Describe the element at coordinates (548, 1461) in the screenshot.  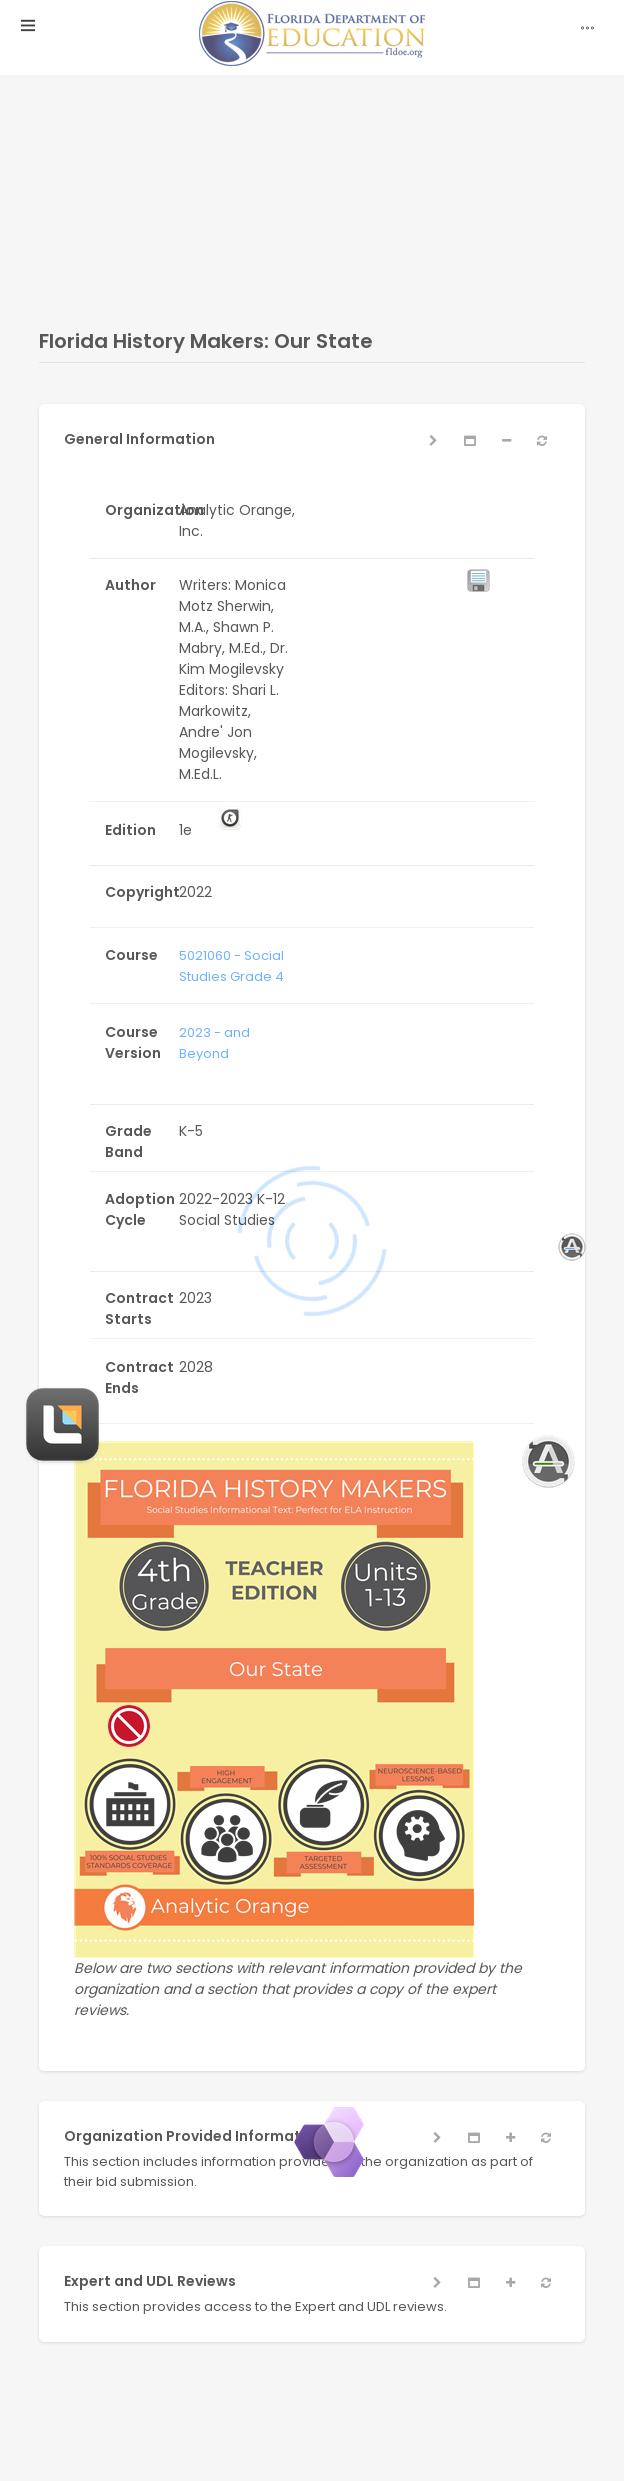
I see `check for available software updates` at that location.